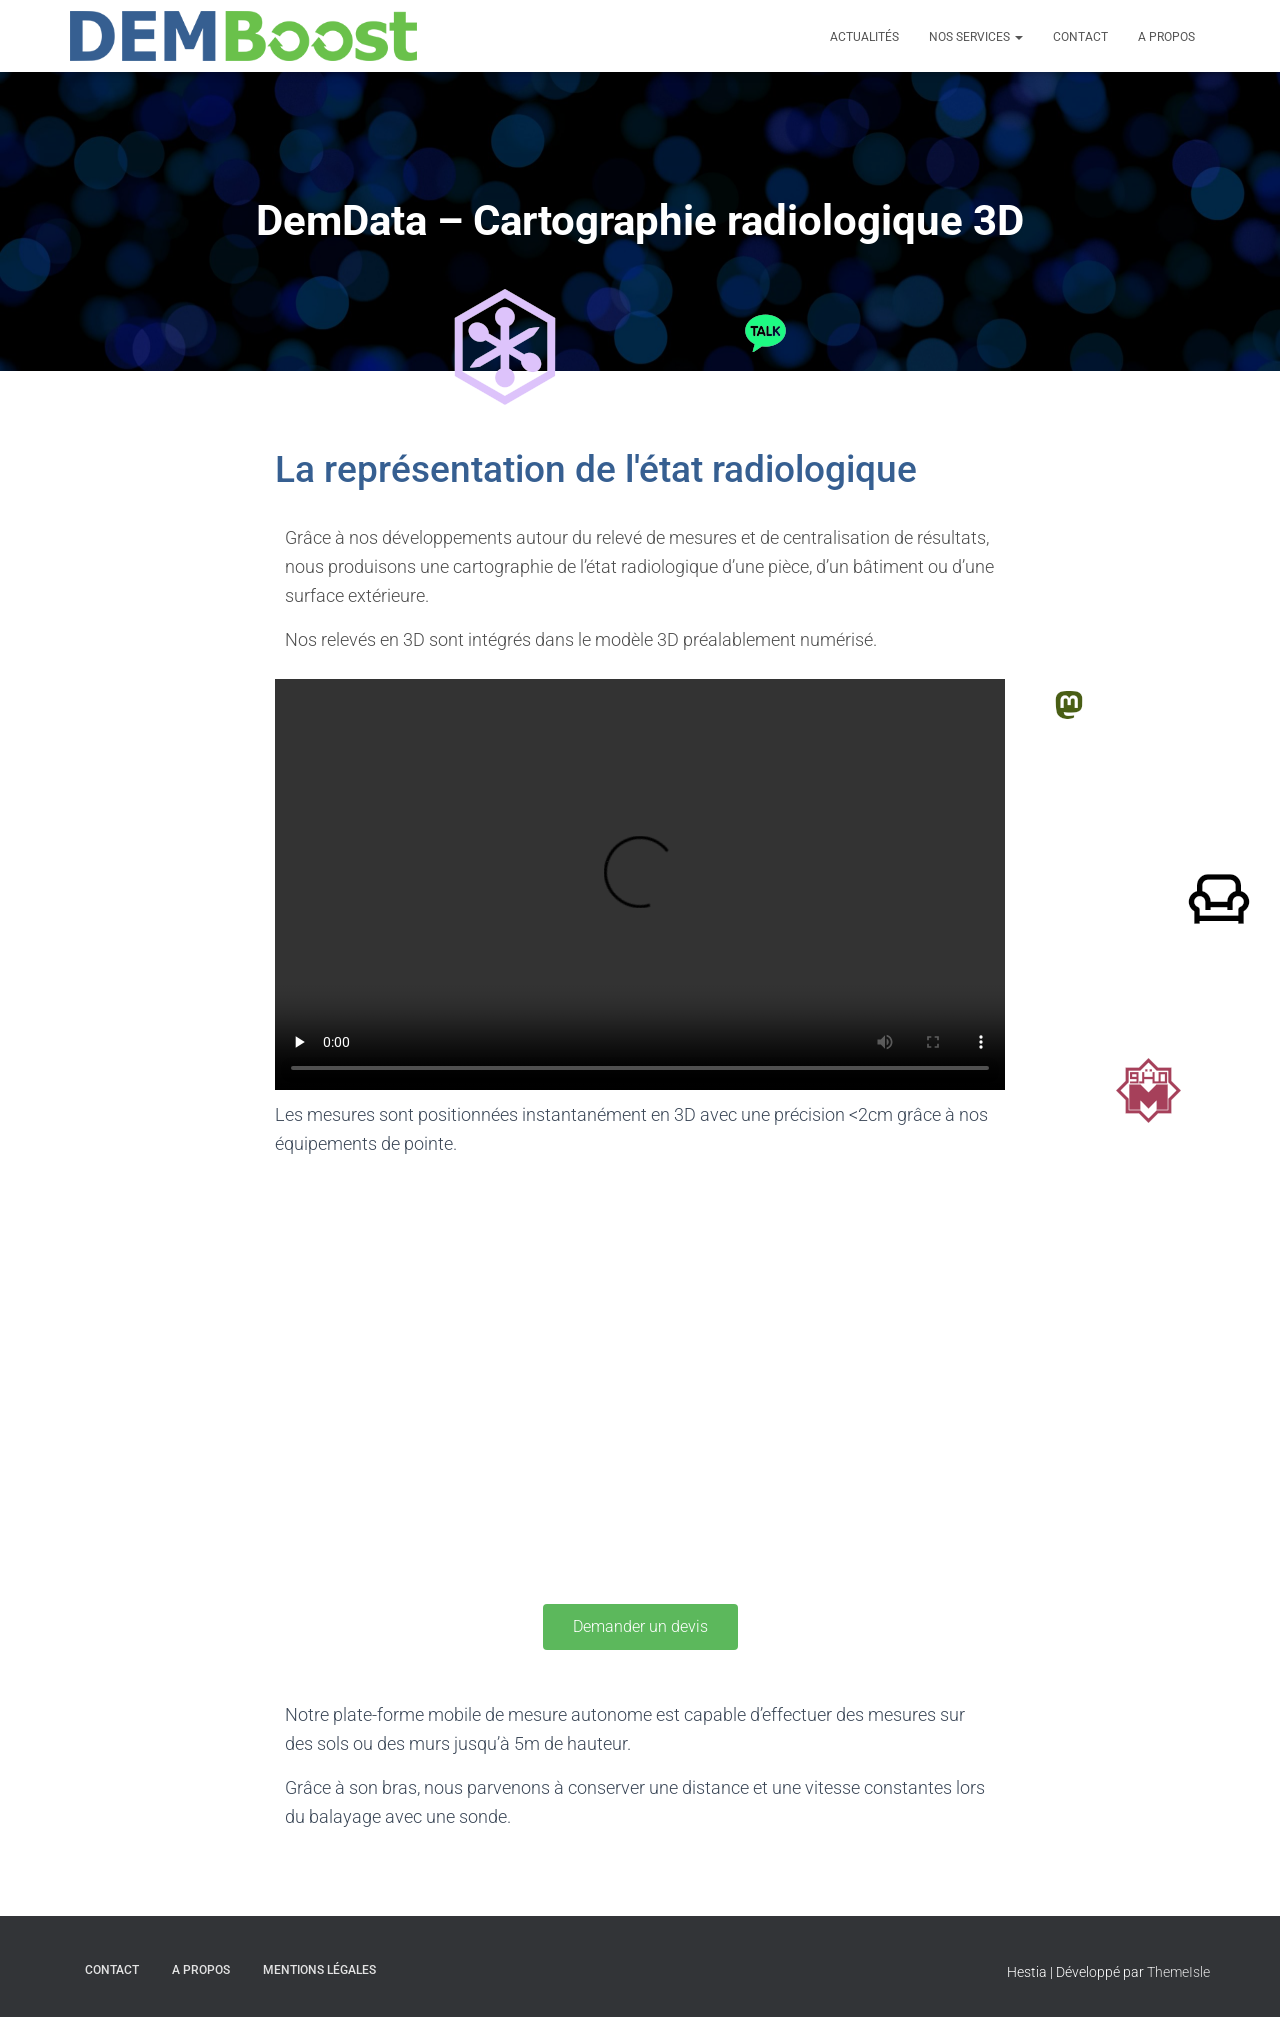 The image size is (1280, 2017). I want to click on legacy games logo, so click(505, 347).